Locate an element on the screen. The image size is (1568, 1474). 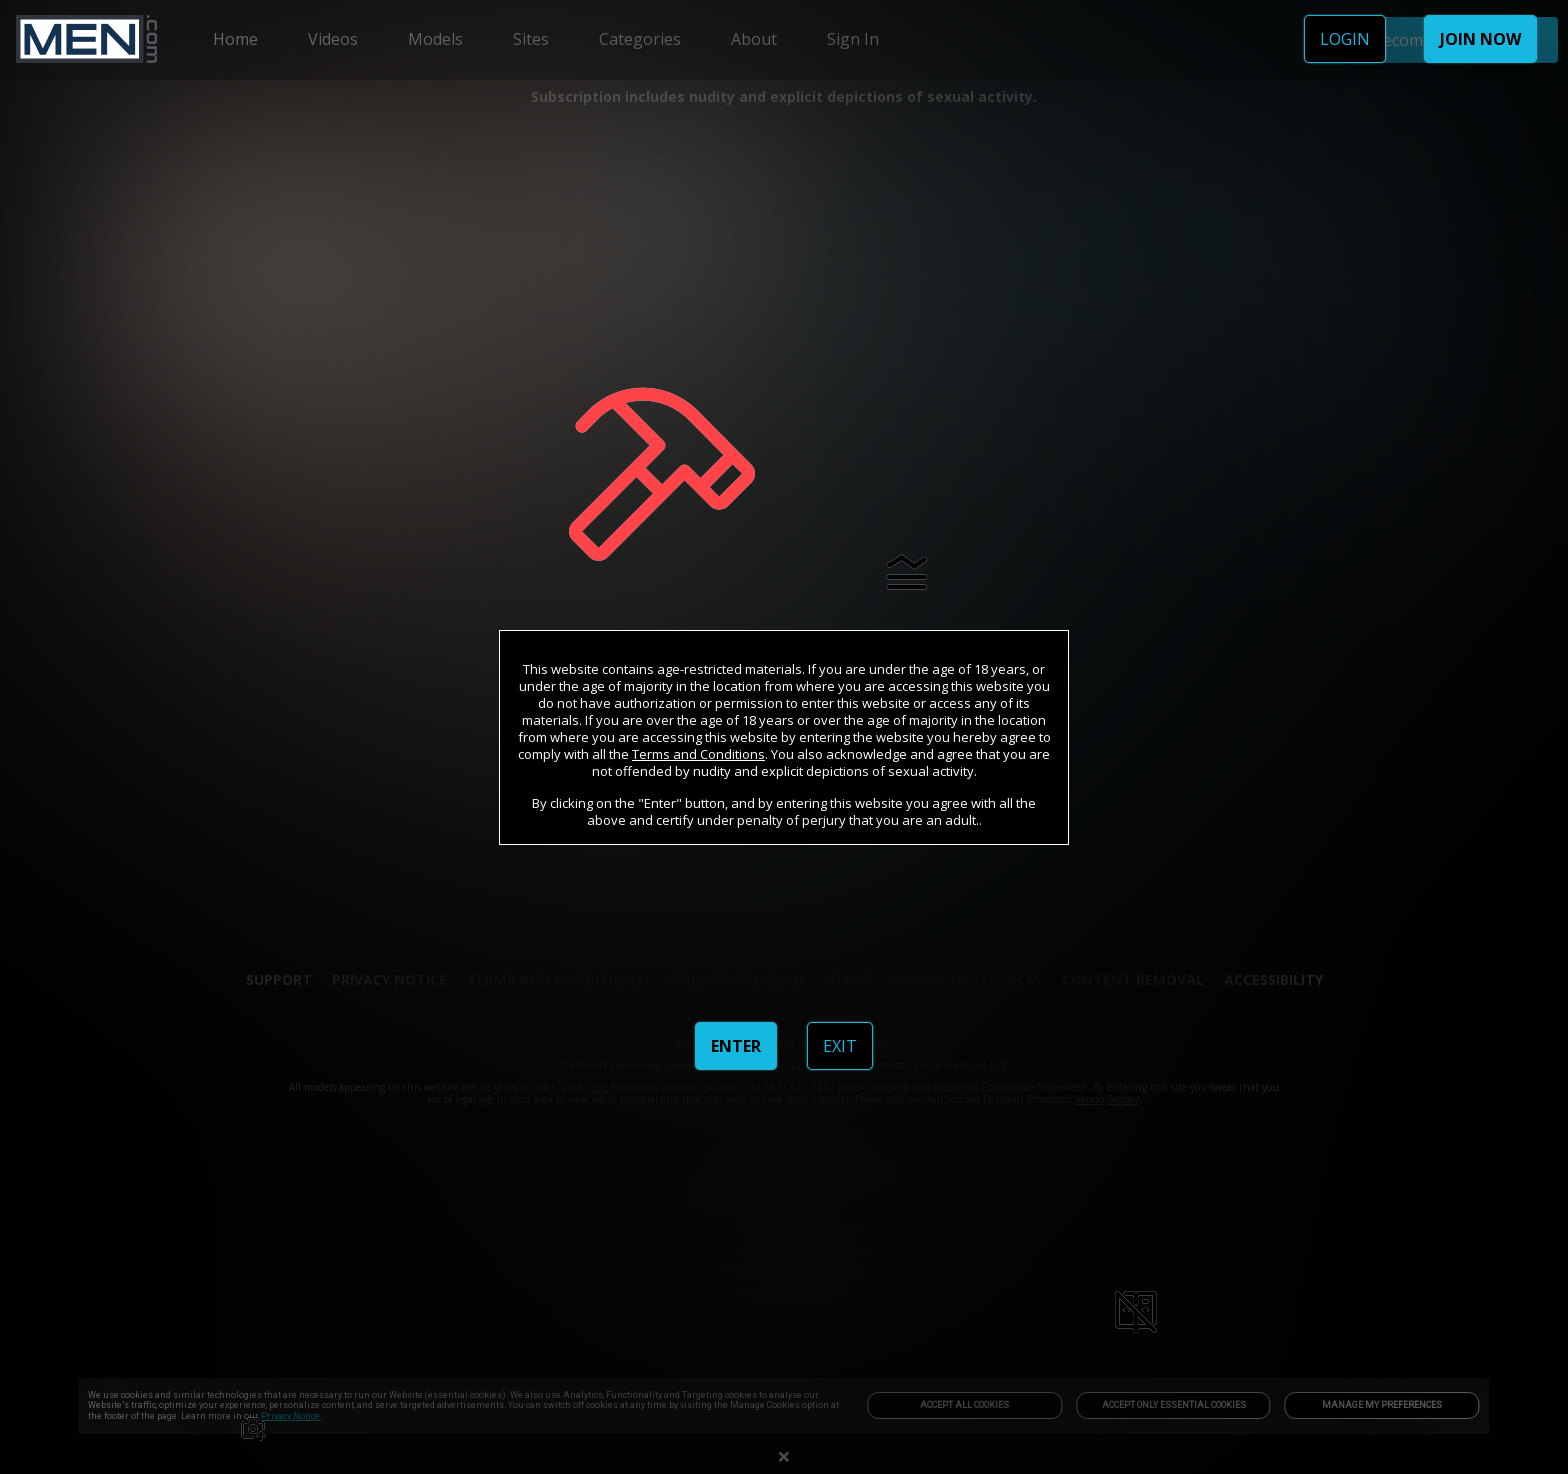
upload a photo from your camera is located at coordinates (253, 1428).